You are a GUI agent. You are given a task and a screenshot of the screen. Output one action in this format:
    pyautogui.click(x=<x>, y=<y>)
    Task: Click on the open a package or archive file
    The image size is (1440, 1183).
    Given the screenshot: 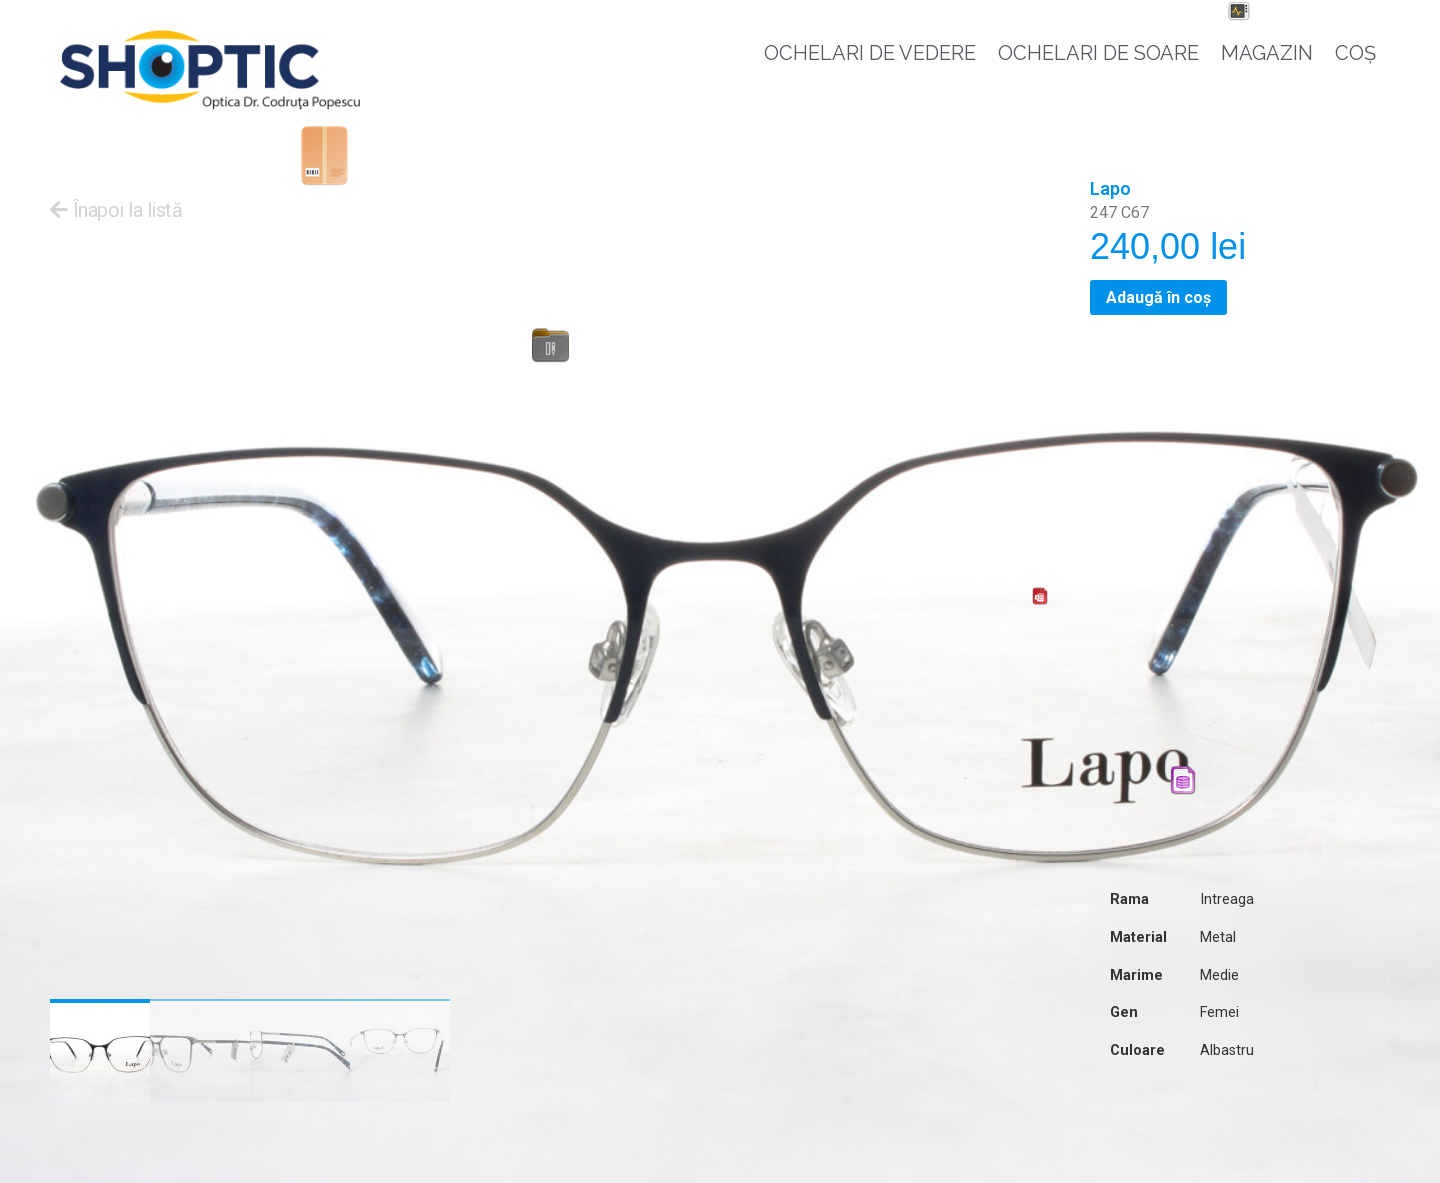 What is the action you would take?
    pyautogui.click(x=324, y=155)
    